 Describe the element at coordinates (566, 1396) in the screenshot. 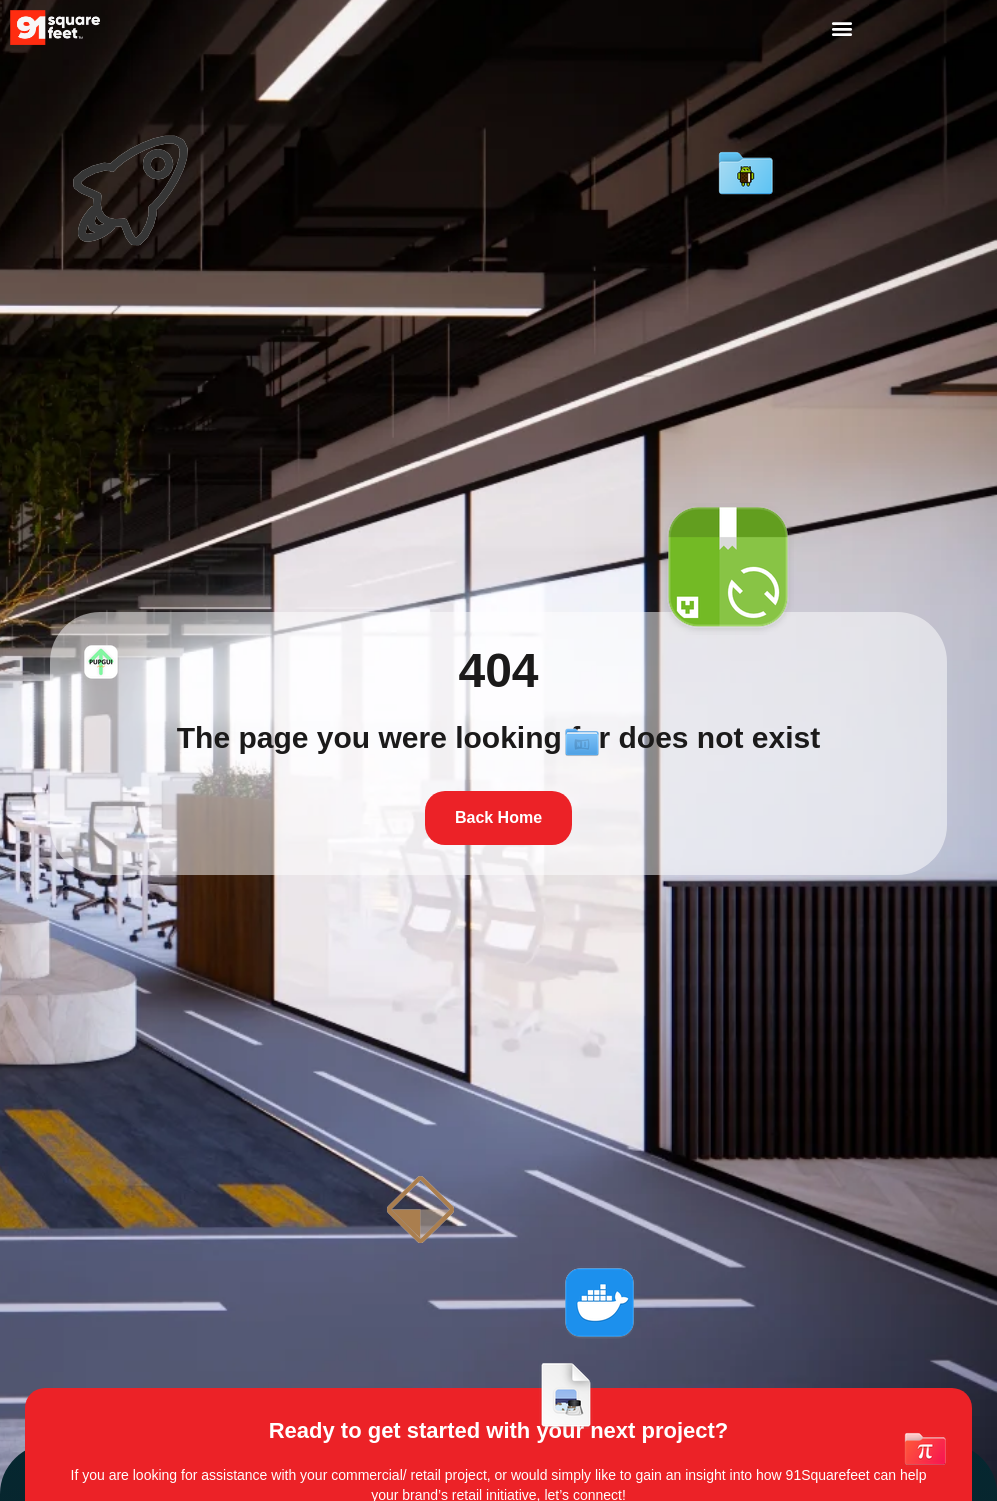

I see `a generic image file` at that location.